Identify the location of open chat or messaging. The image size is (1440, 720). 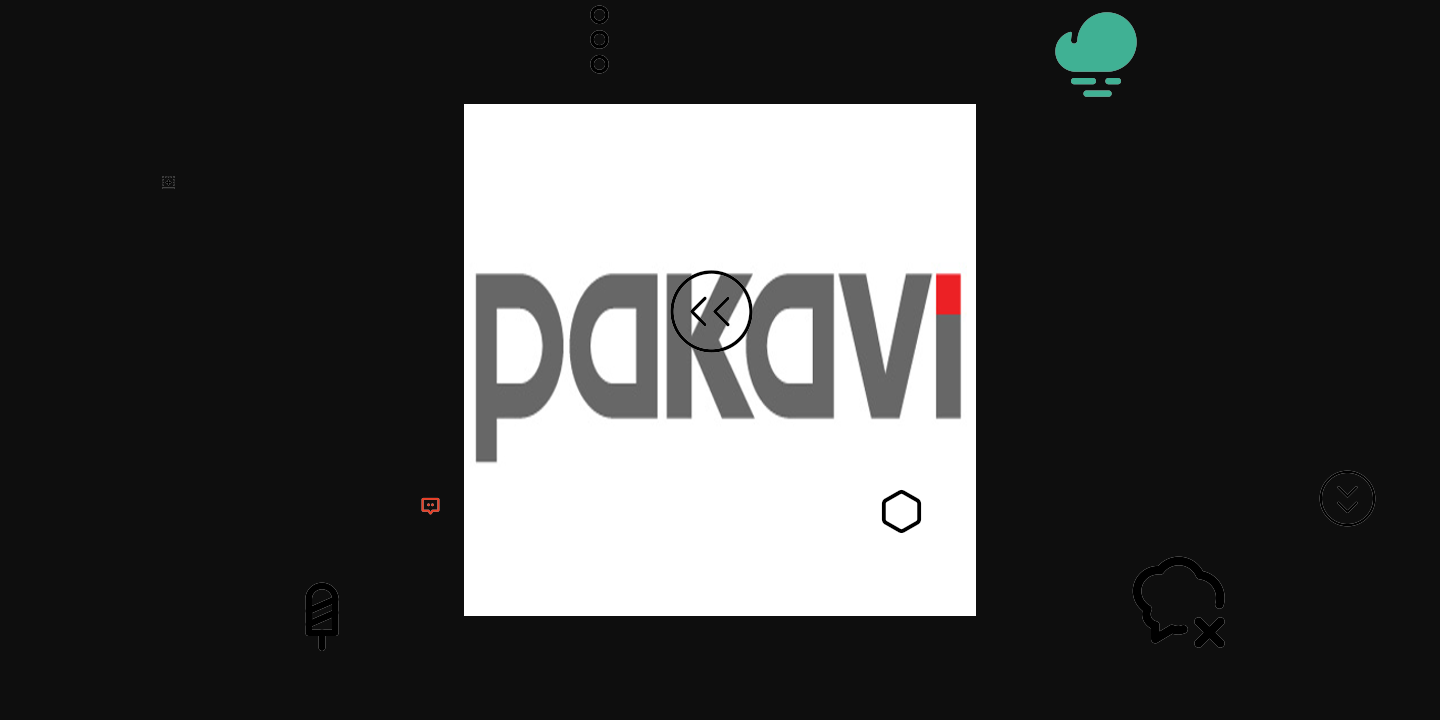
(430, 505).